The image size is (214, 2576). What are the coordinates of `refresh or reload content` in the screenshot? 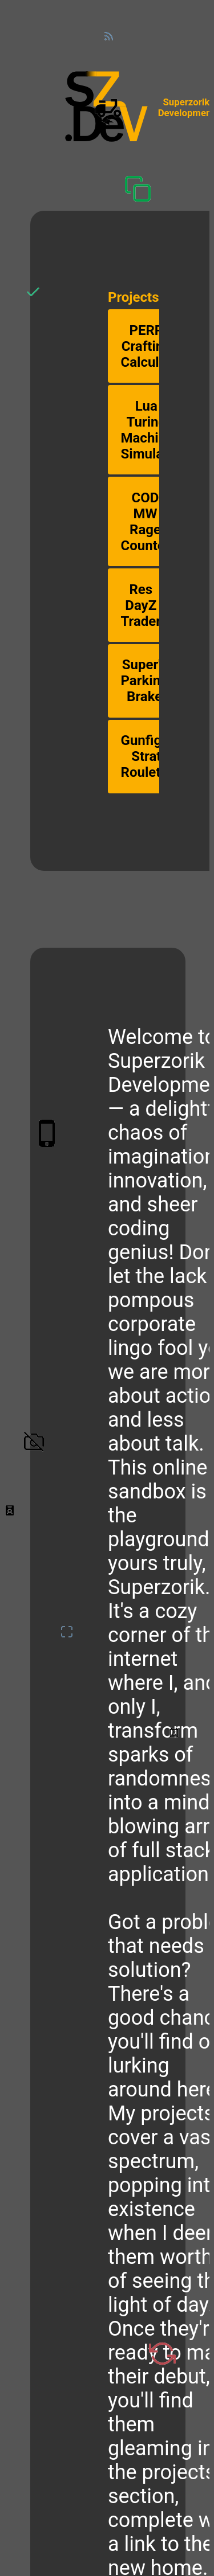 It's located at (162, 2353).